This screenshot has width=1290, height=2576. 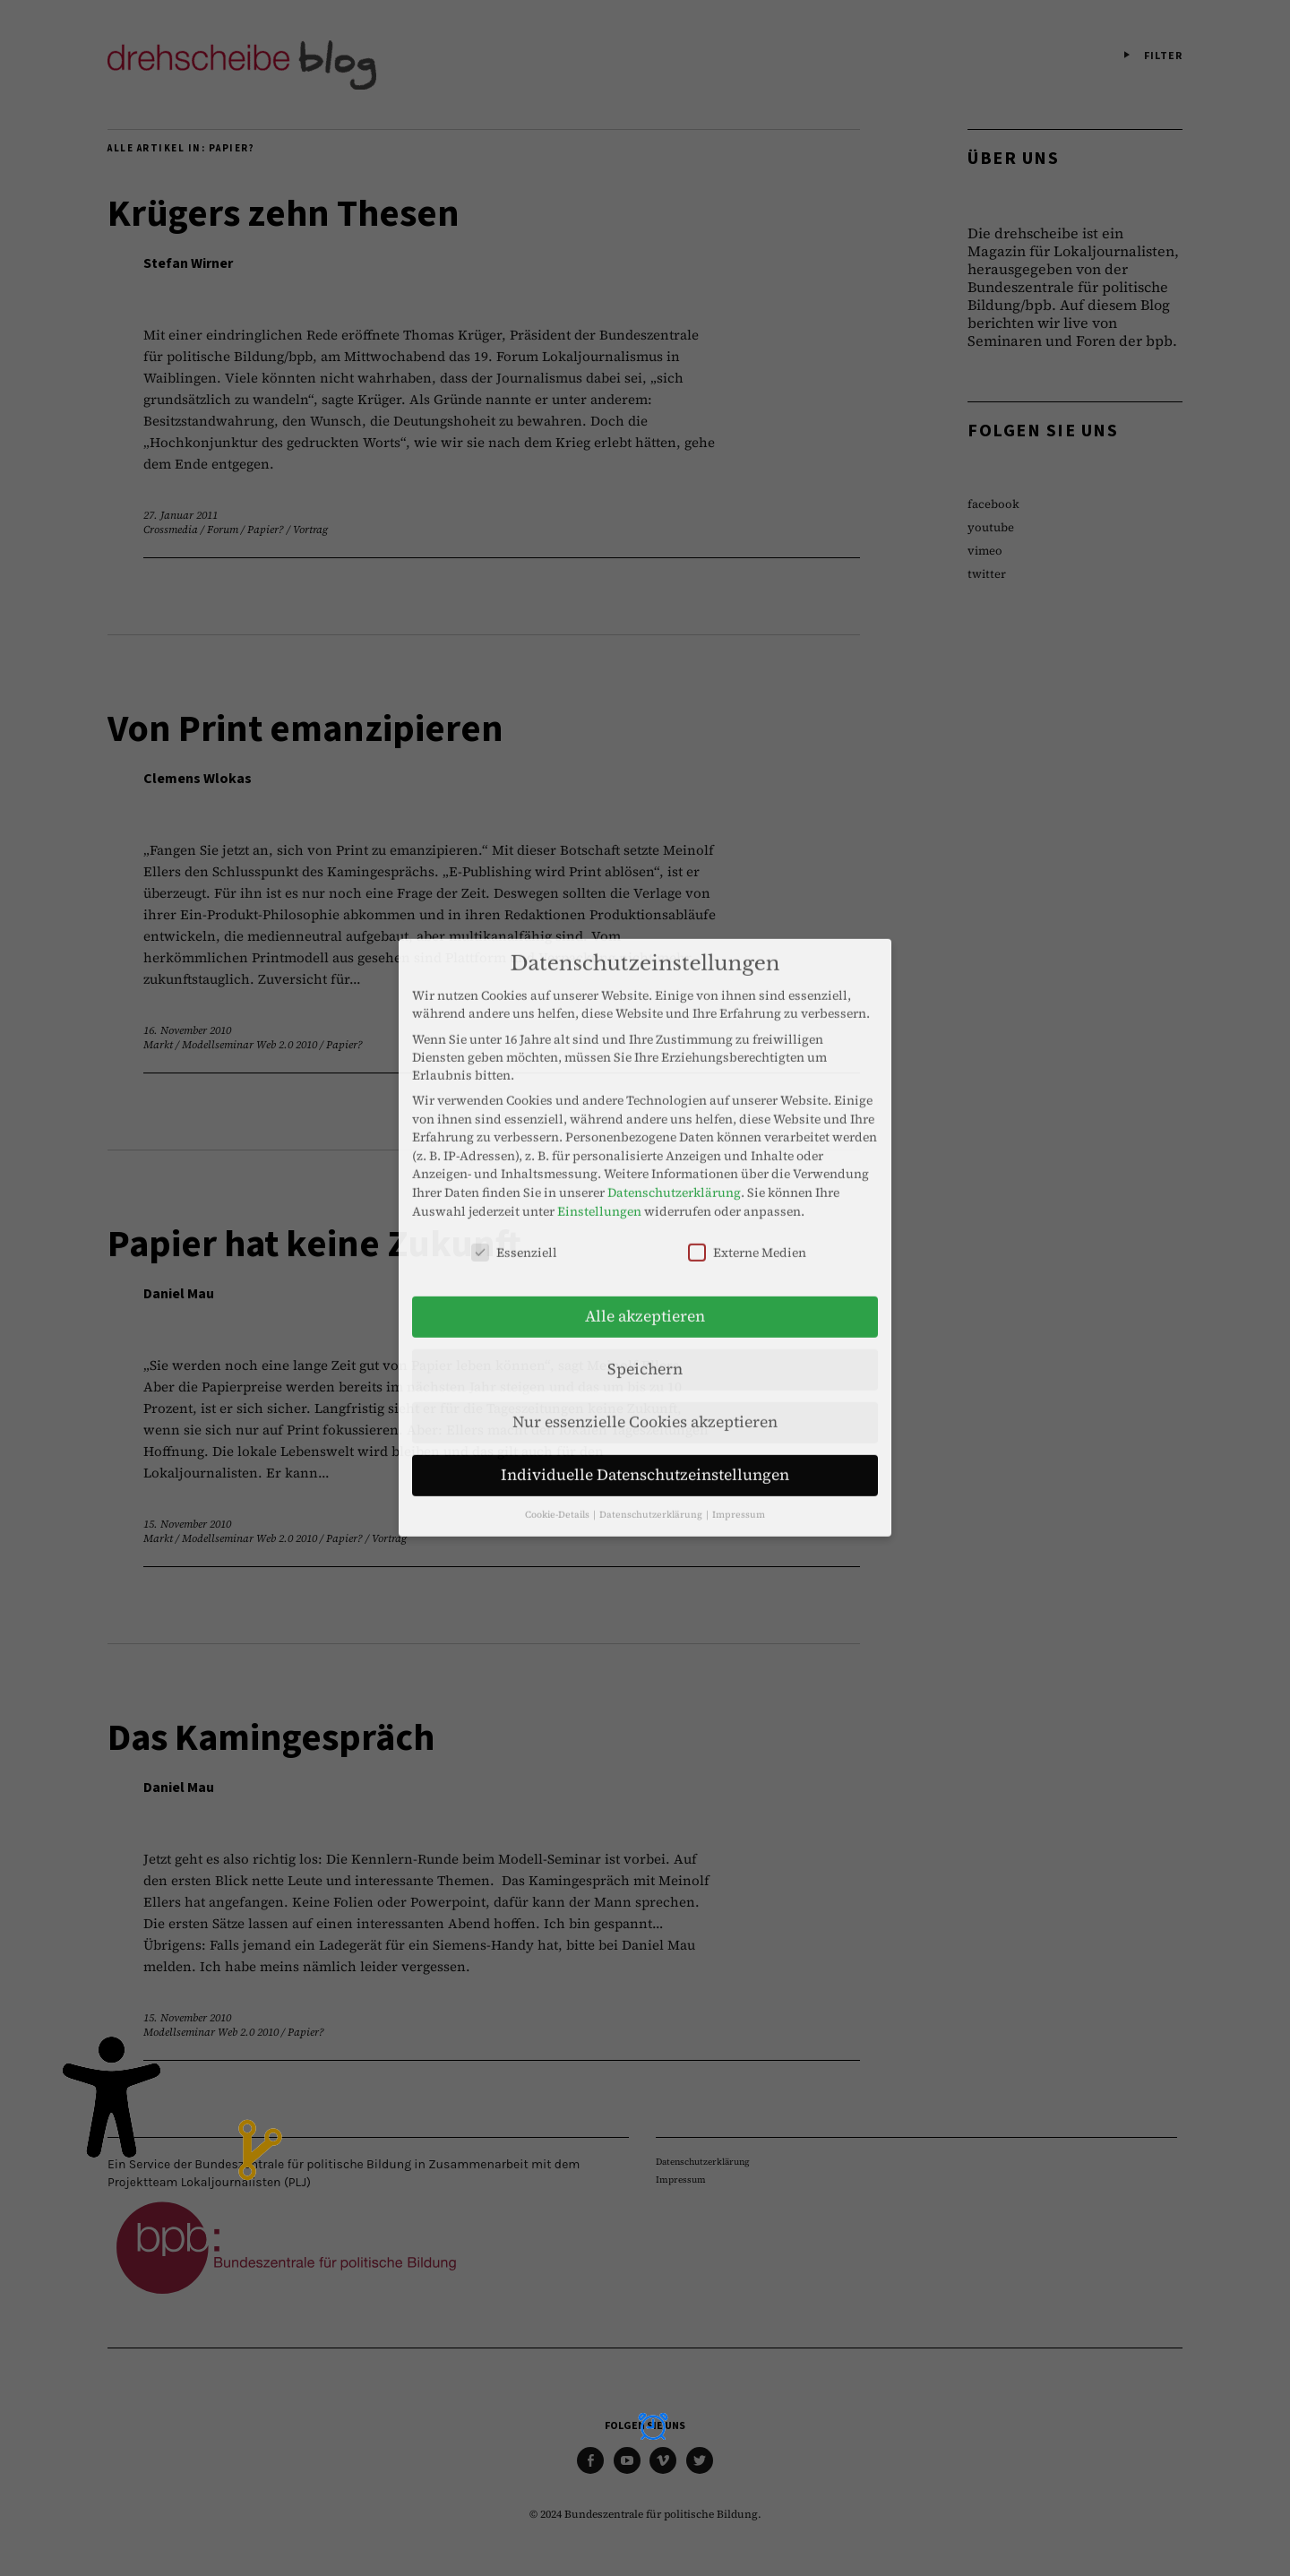 I want to click on view repository branches, so click(x=260, y=2150).